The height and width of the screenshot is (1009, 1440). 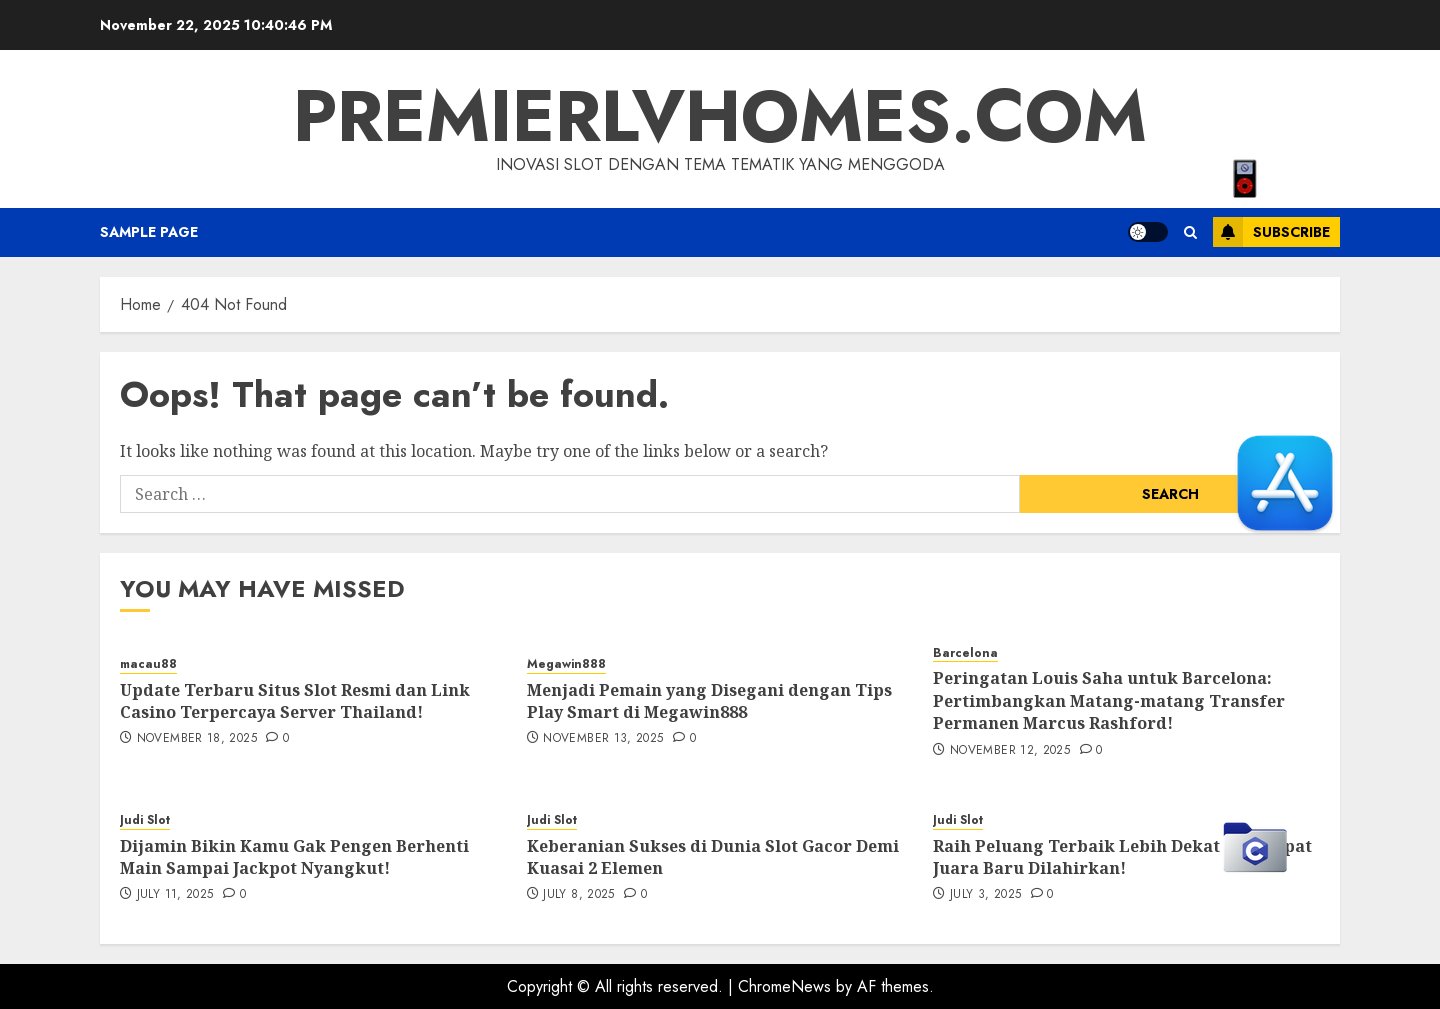 I want to click on iPod device with sync disabled or unavailable, so click(x=1244, y=178).